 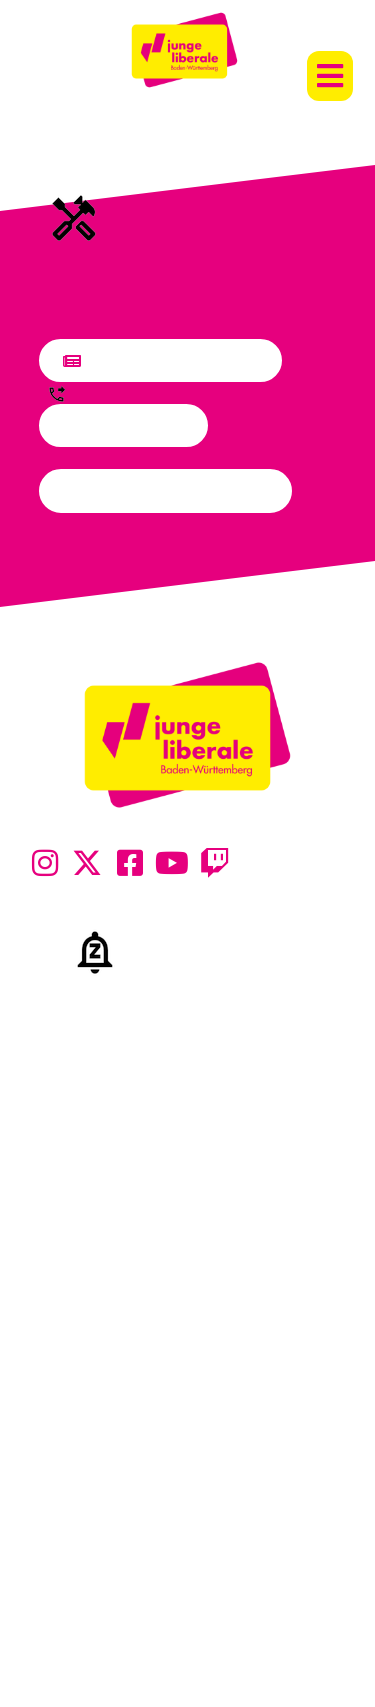 I want to click on access tools and settings, so click(x=74, y=219).